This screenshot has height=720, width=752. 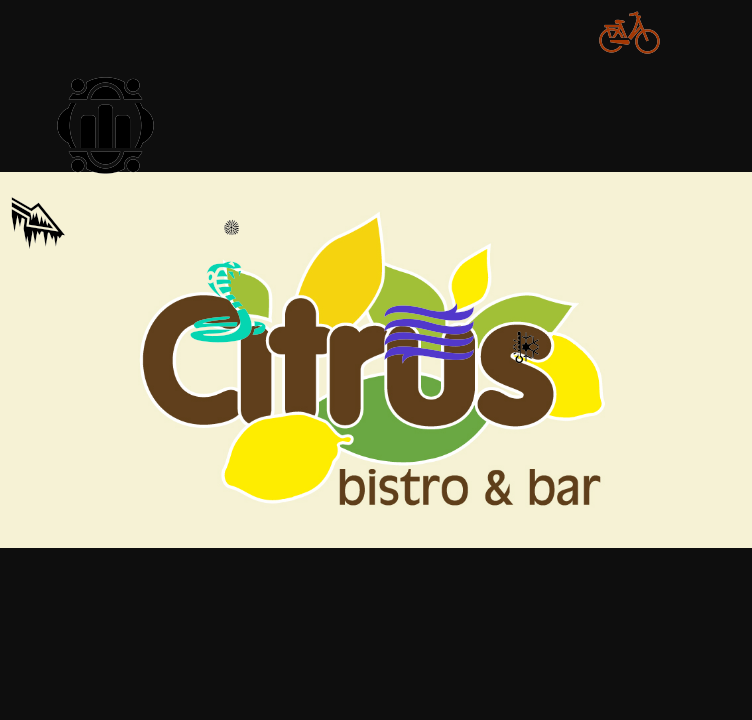 What do you see at coordinates (629, 32) in the screenshot?
I see `select bicycle as transportation mode` at bounding box center [629, 32].